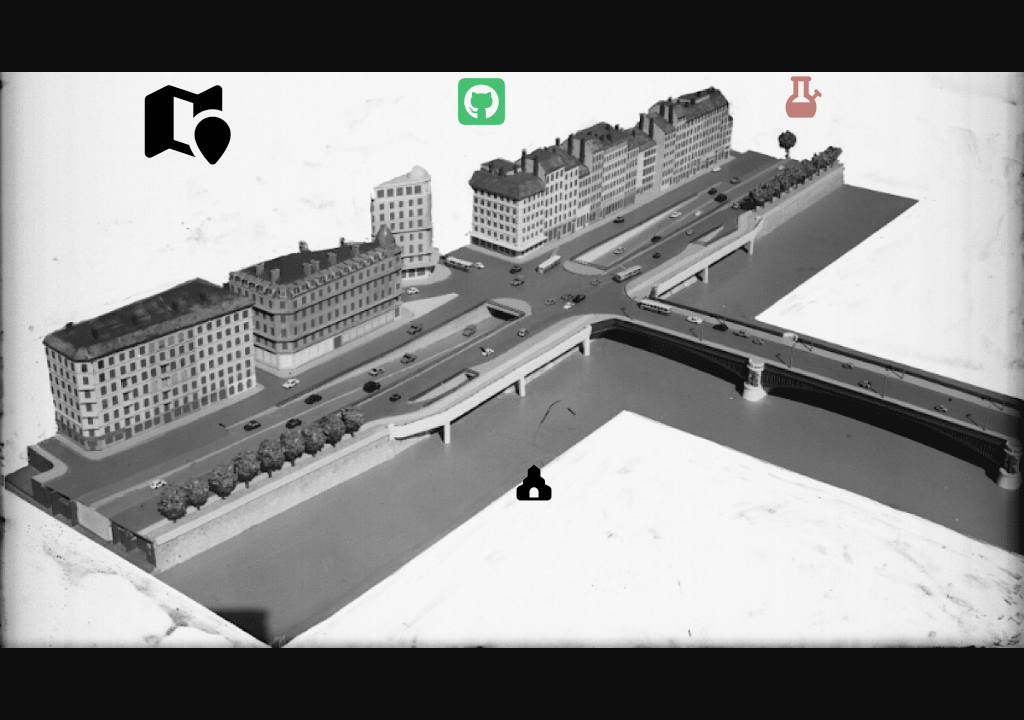  I want to click on access cannabis or smoking-related content, so click(801, 97).